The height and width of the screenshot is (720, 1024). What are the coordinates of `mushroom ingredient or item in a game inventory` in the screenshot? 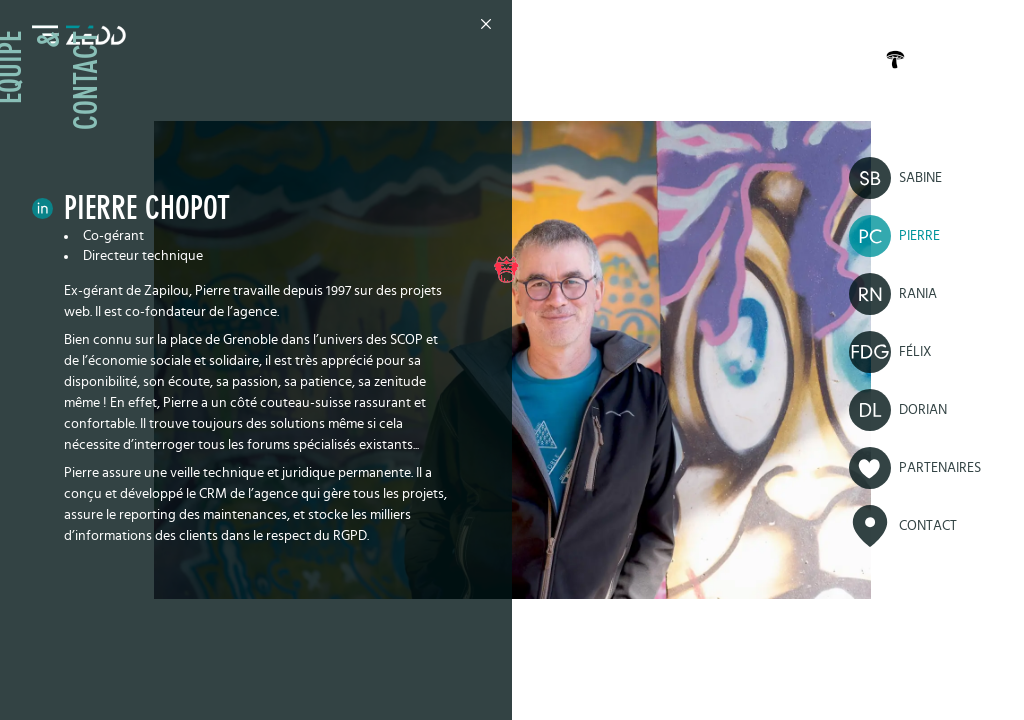 It's located at (895, 59).